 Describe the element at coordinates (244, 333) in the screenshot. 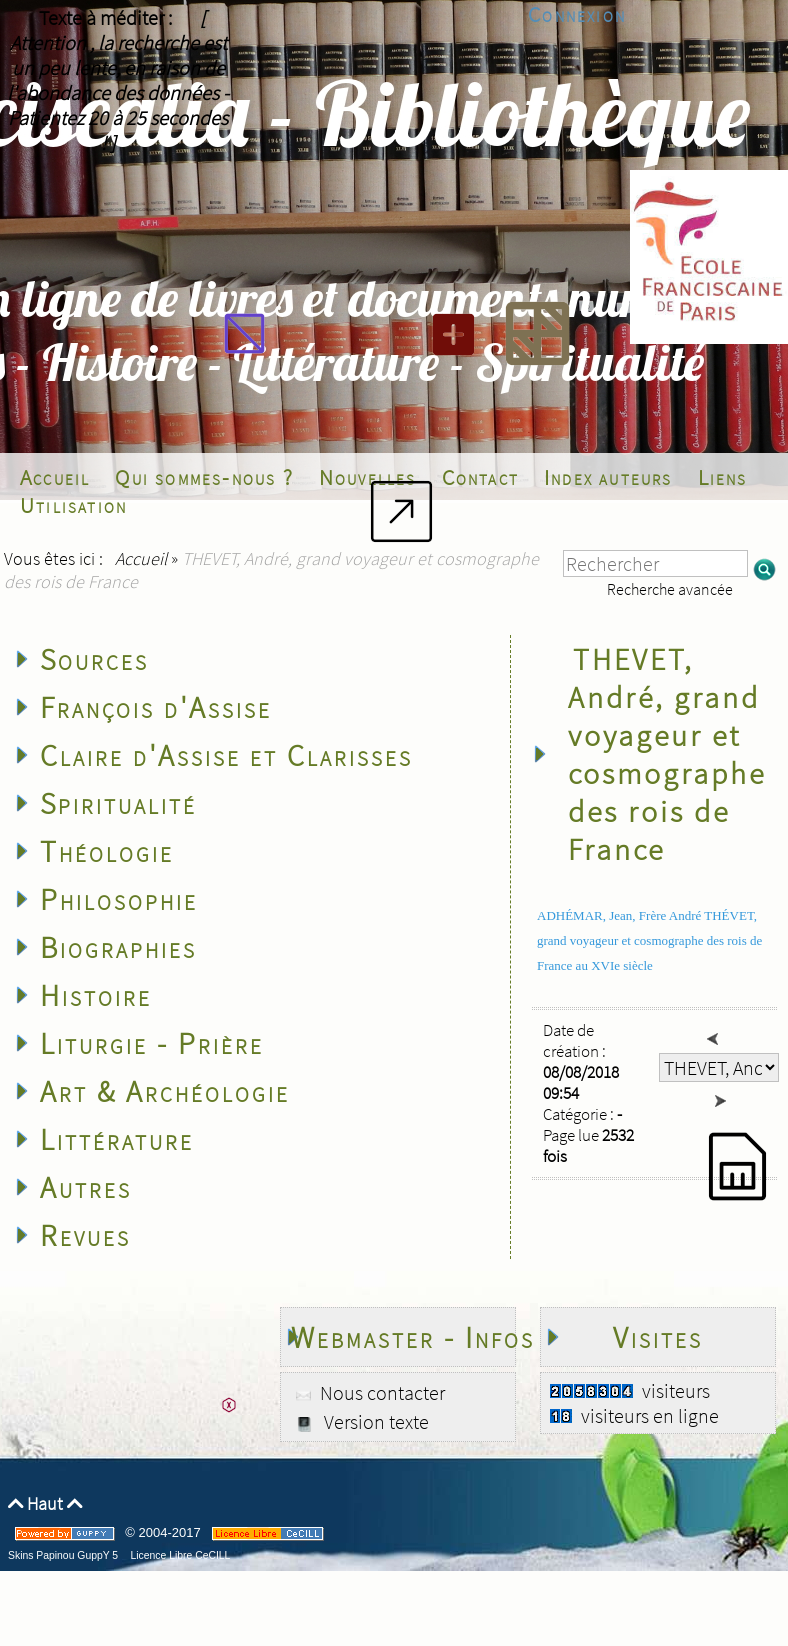

I see `indicates missing or unavailable image content` at that location.